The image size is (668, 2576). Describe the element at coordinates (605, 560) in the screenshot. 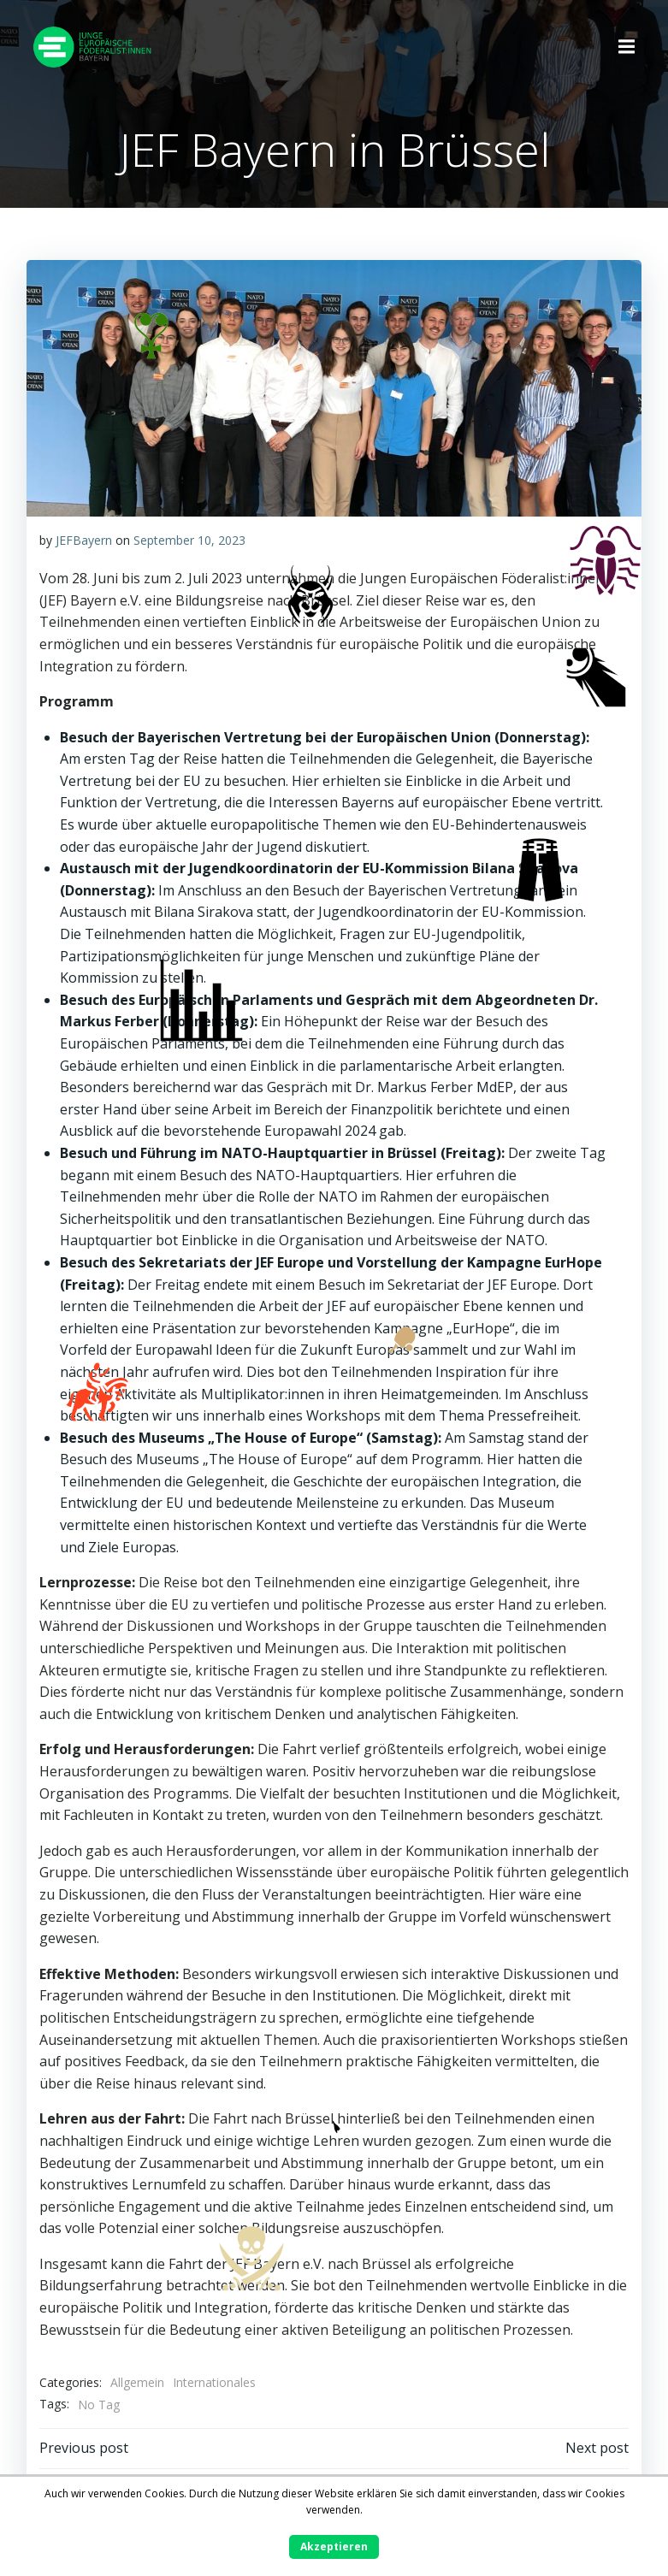

I see `indicates a bug or issue in the system` at that location.